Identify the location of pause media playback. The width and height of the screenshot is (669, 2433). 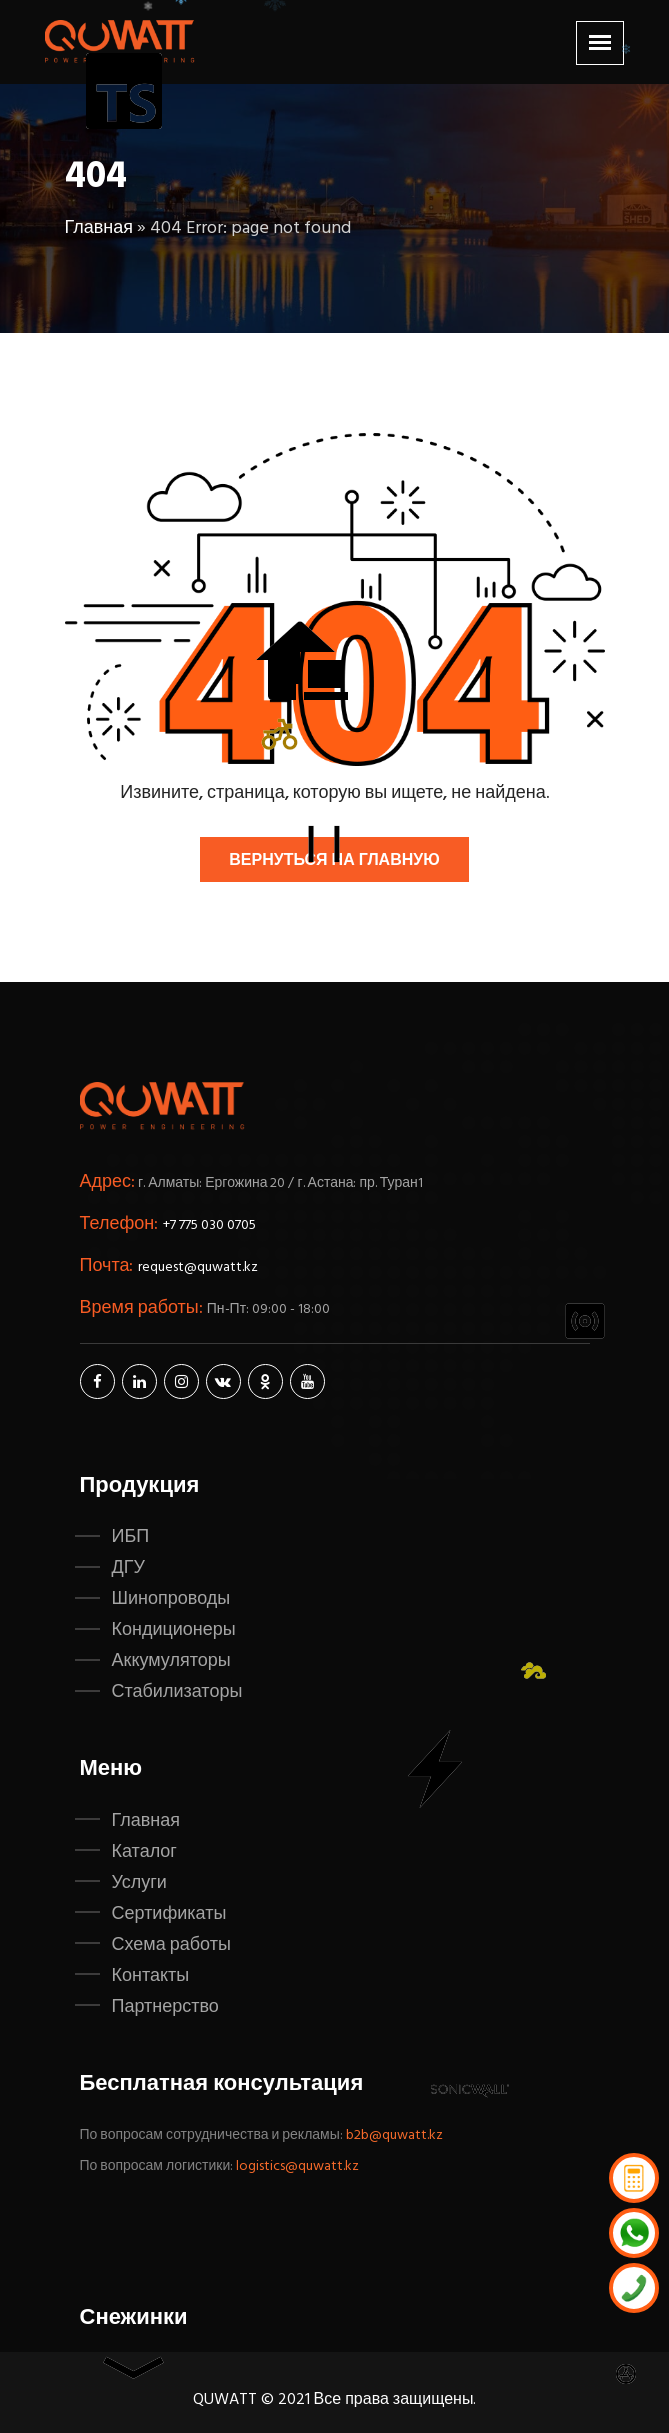
(324, 844).